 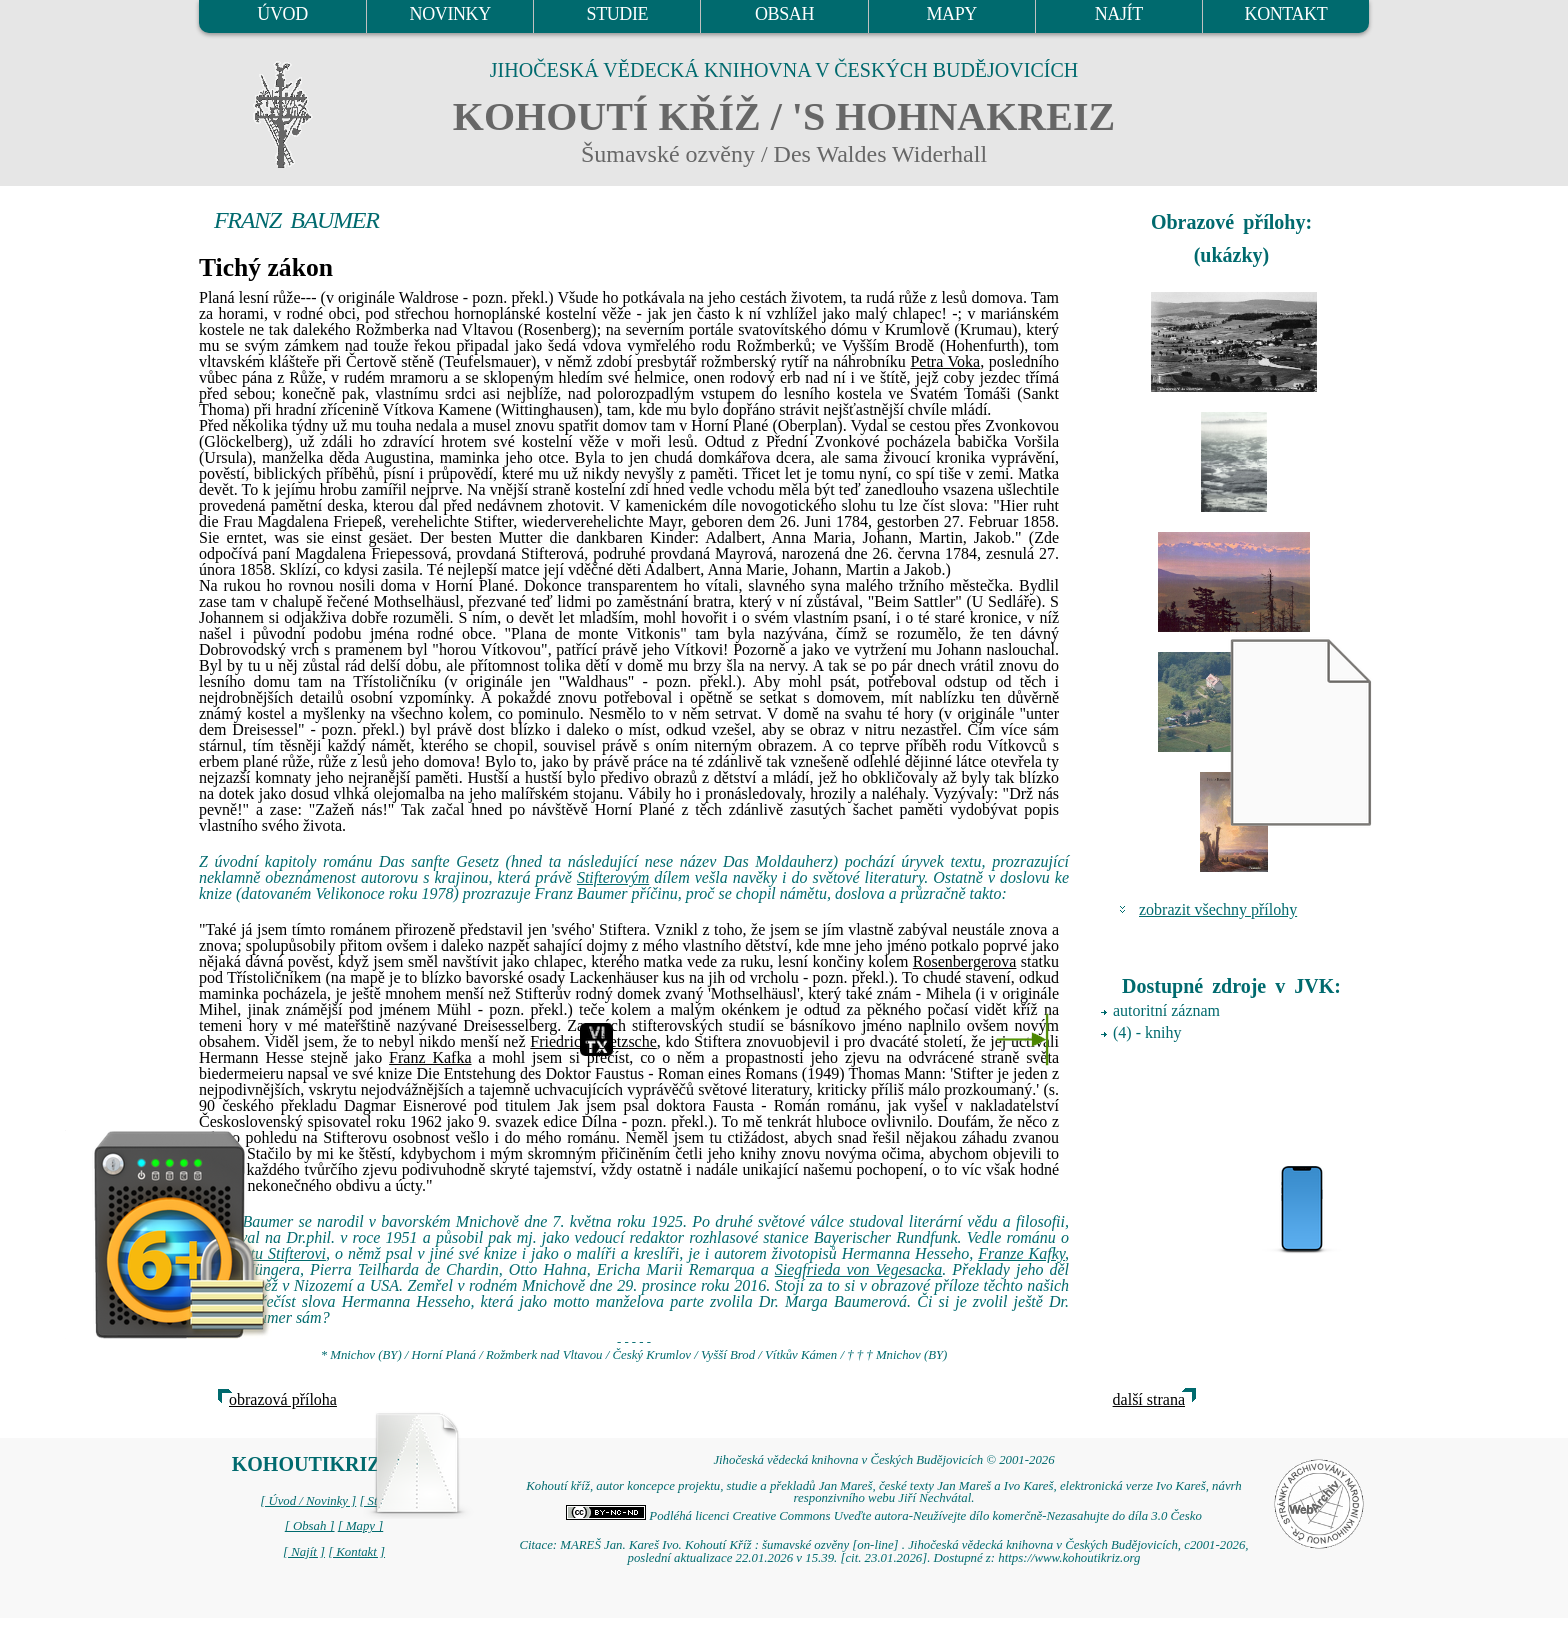 I want to click on a generic file or document, so click(x=1300, y=732).